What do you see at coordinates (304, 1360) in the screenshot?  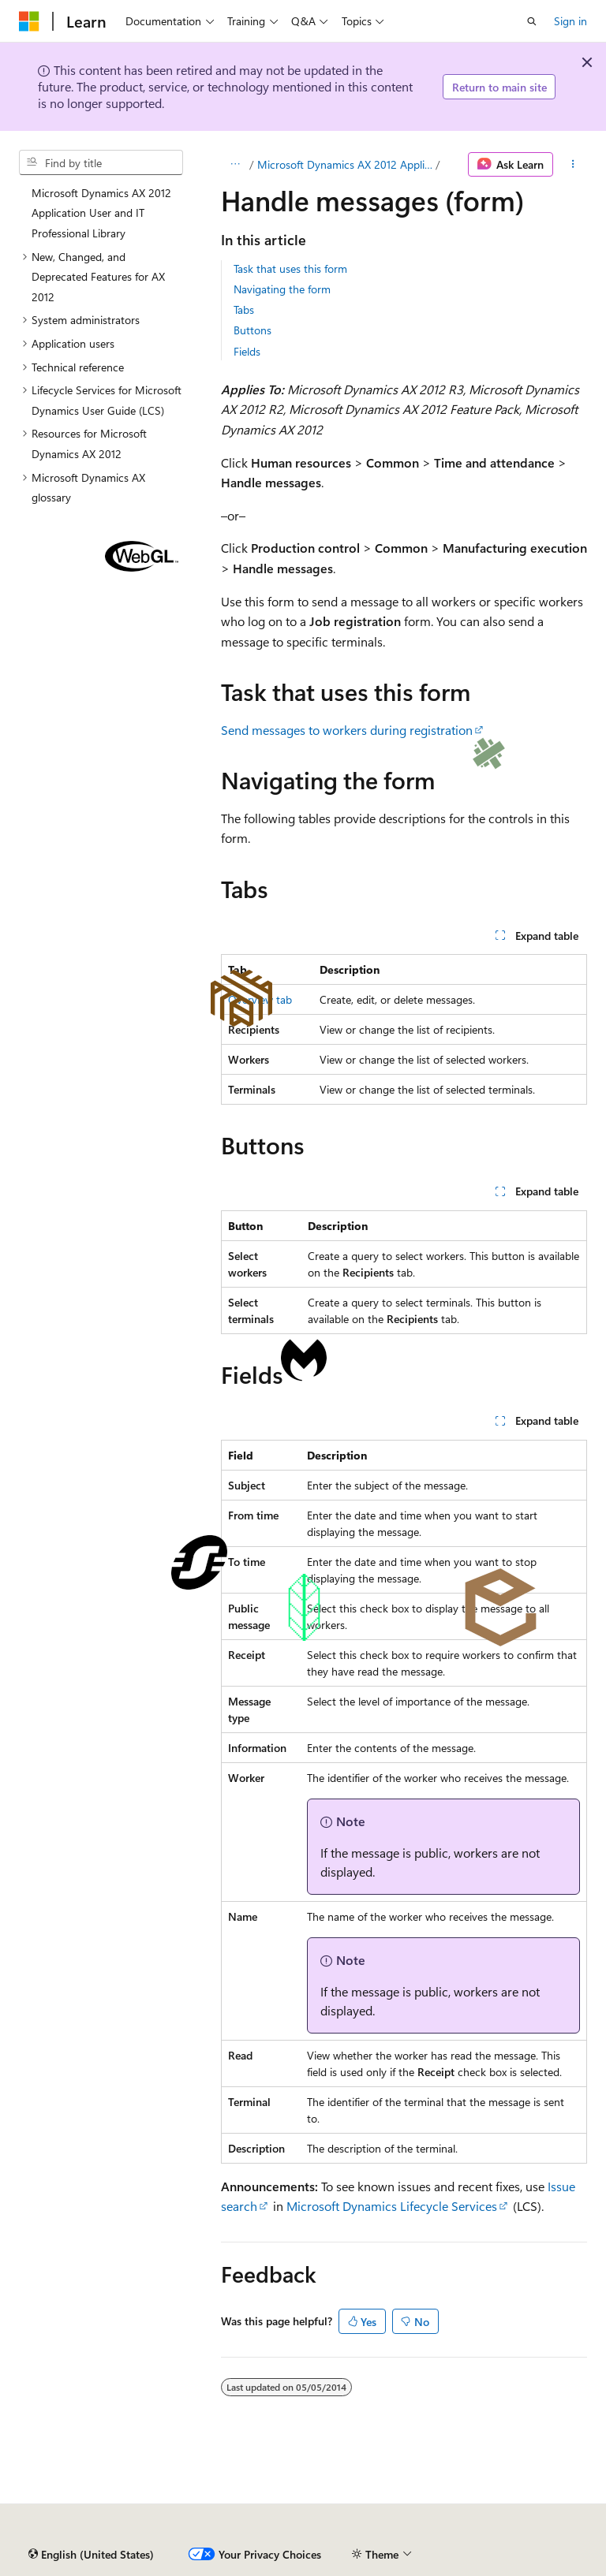 I see `open malwarebytes antivirus software` at bounding box center [304, 1360].